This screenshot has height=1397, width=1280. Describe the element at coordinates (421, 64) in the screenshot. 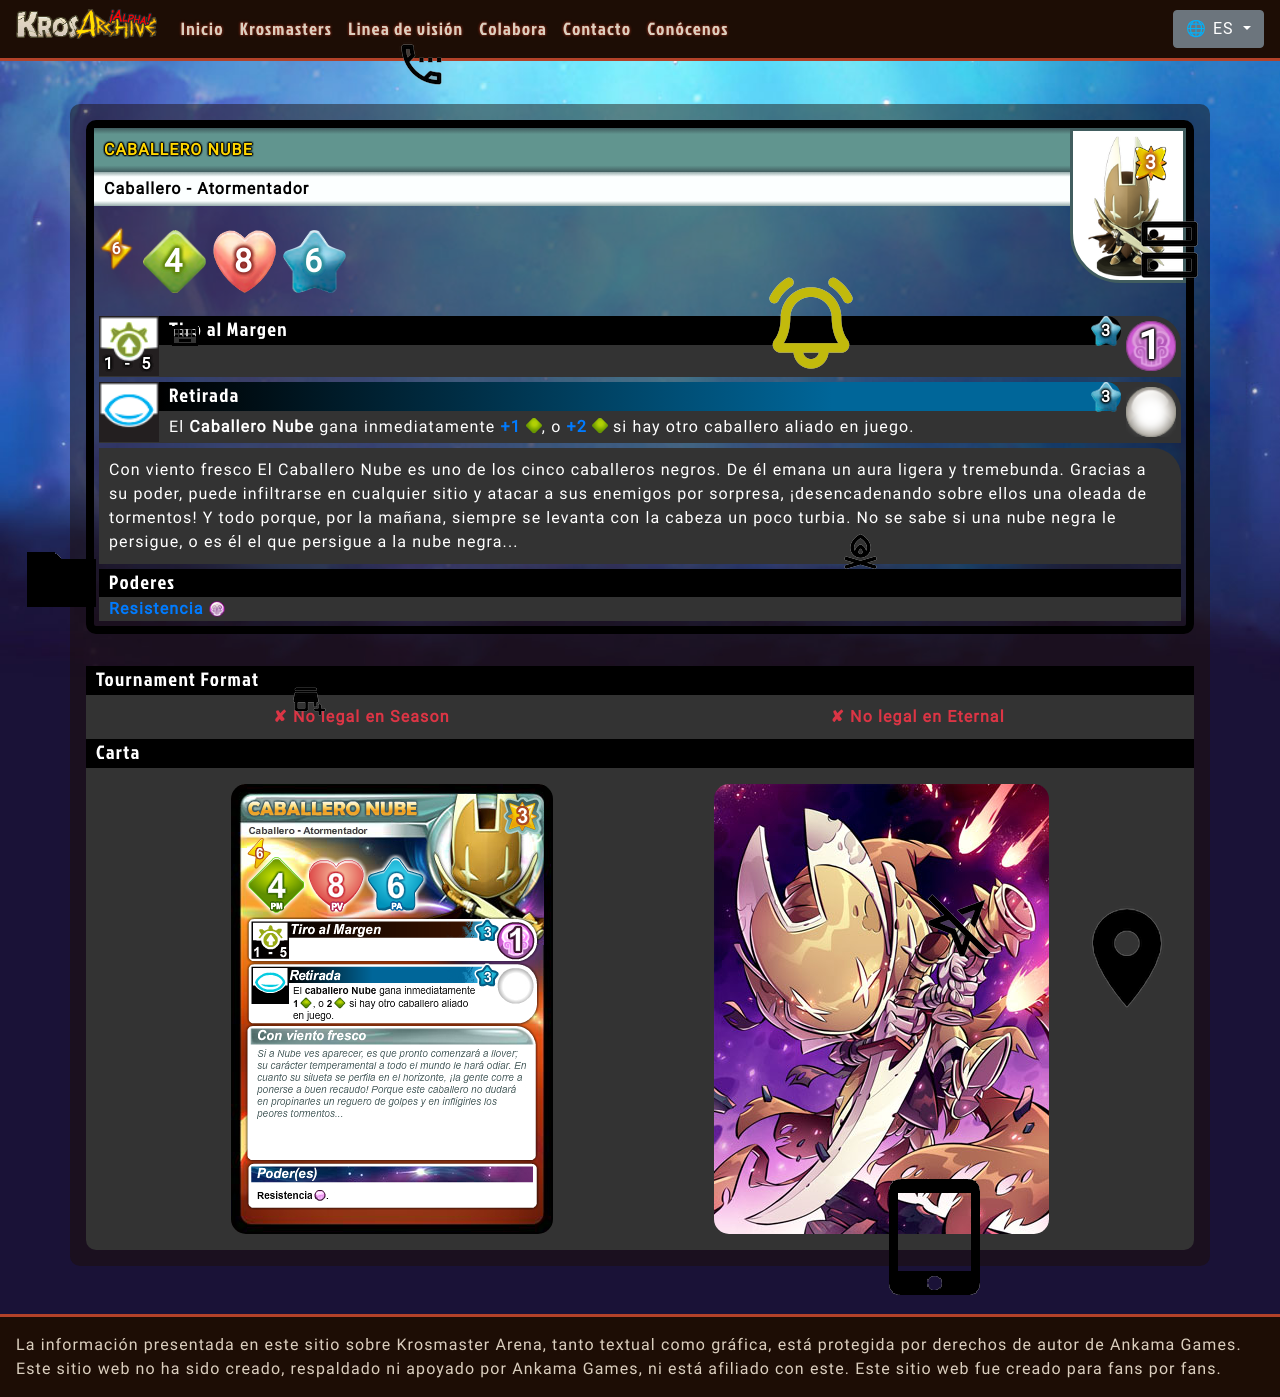

I see `access phone or call settings` at that location.